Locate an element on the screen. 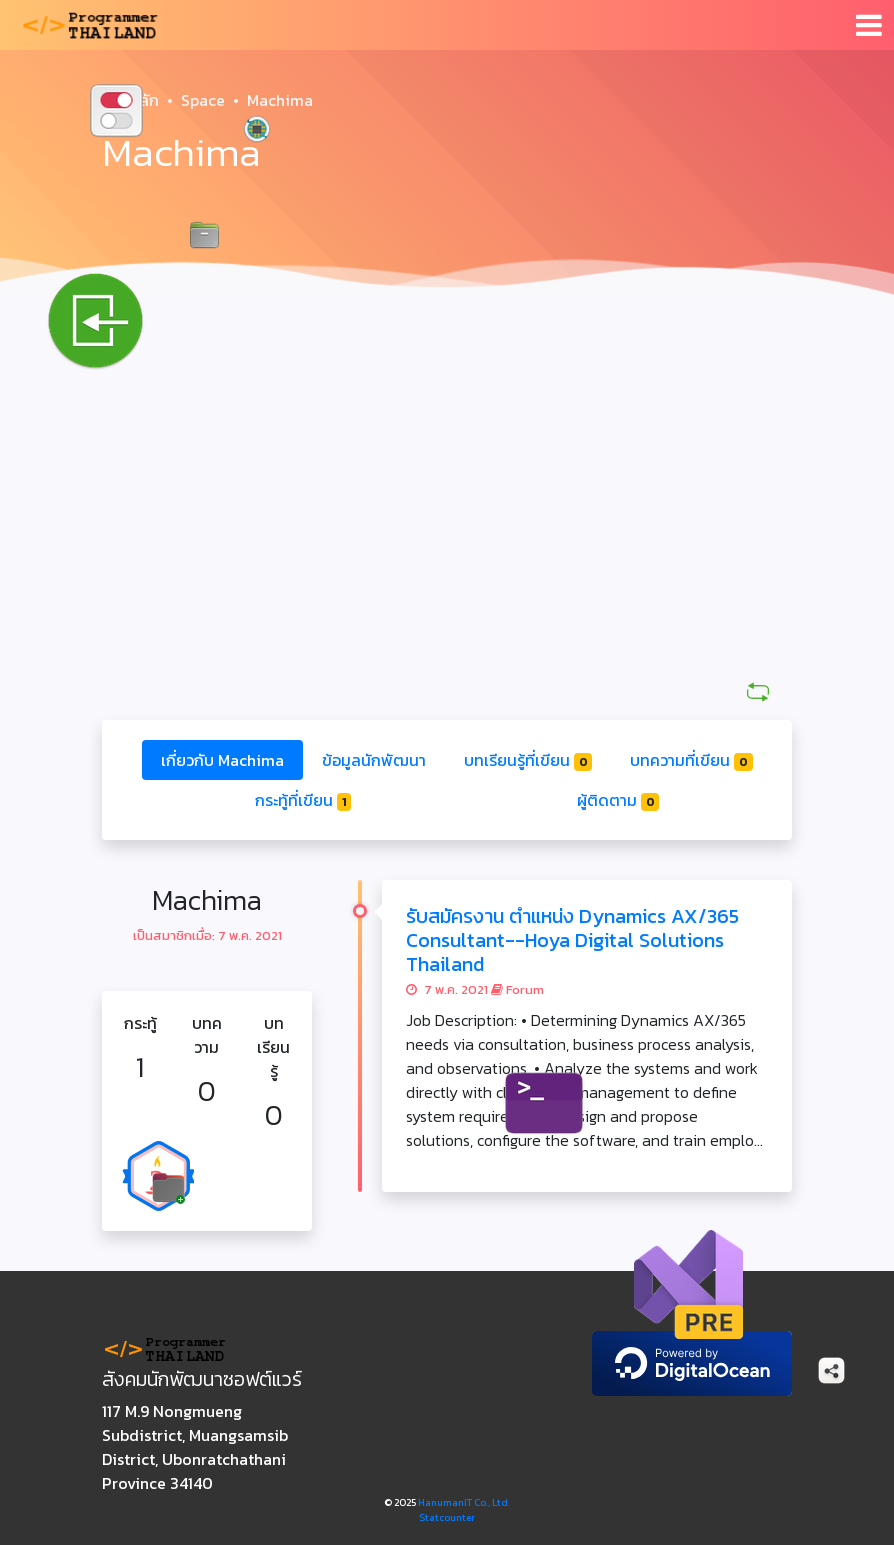 Image resolution: width=894 pixels, height=1545 pixels. open the nautilus file manager is located at coordinates (204, 234).